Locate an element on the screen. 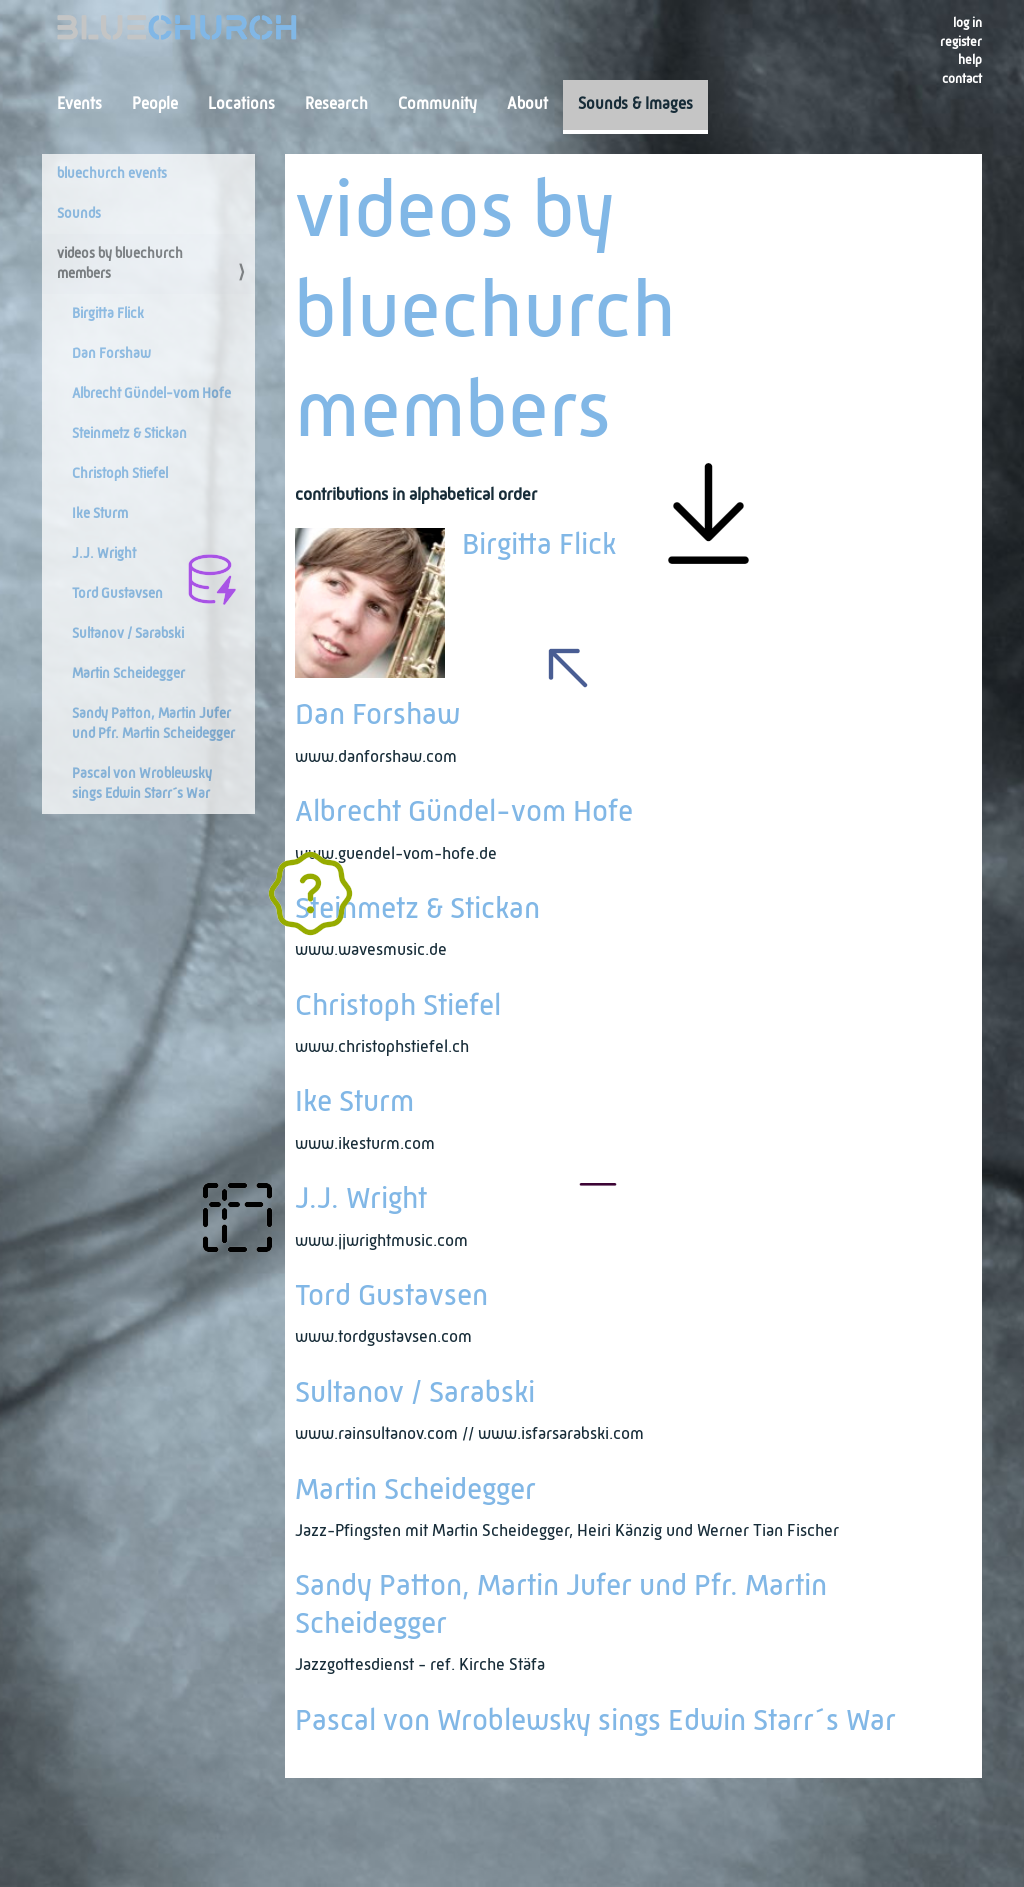 The height and width of the screenshot is (1887, 1024). move item to bottom of list is located at coordinates (708, 513).